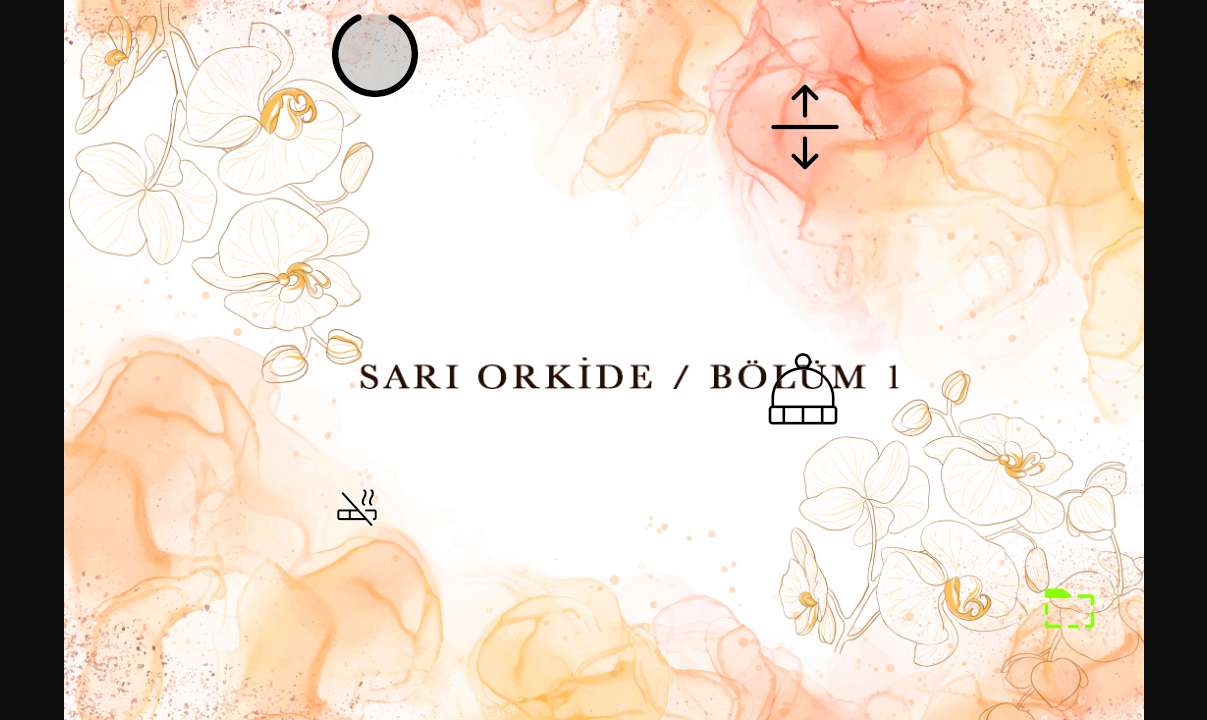 The image size is (1207, 720). Describe the element at coordinates (1069, 607) in the screenshot. I see `create a new folder` at that location.